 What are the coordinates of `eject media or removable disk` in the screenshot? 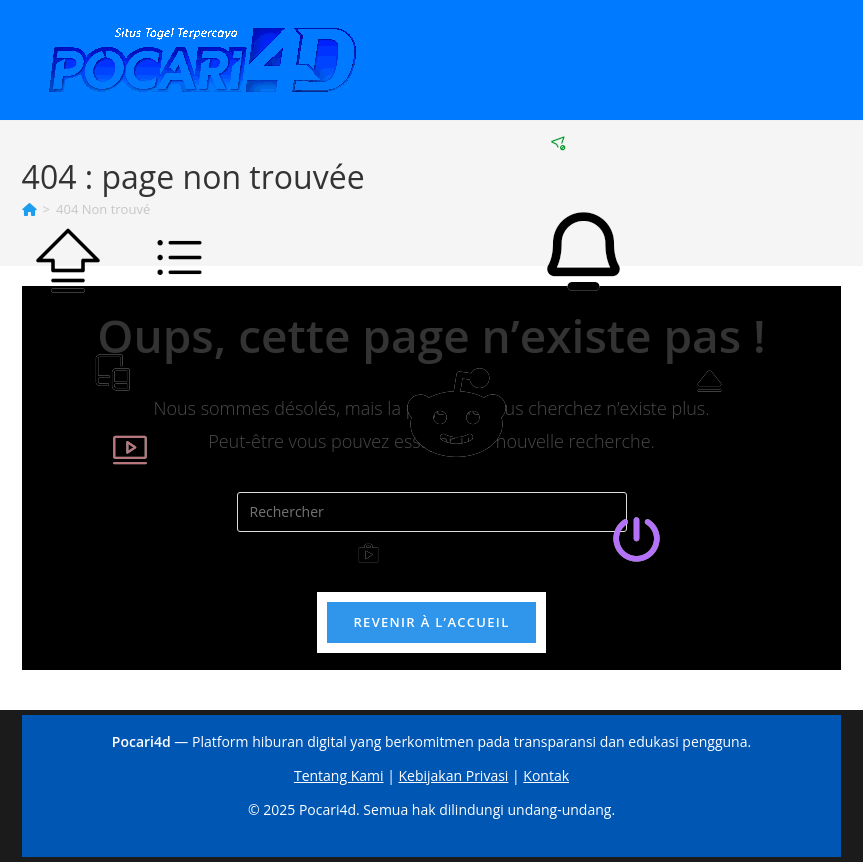 It's located at (709, 382).